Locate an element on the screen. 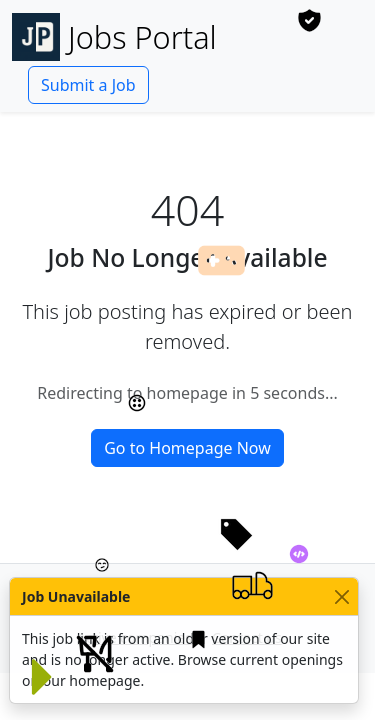 This screenshot has width=375, height=720. indicates cooking or kitchen features are disabled is located at coordinates (95, 654).